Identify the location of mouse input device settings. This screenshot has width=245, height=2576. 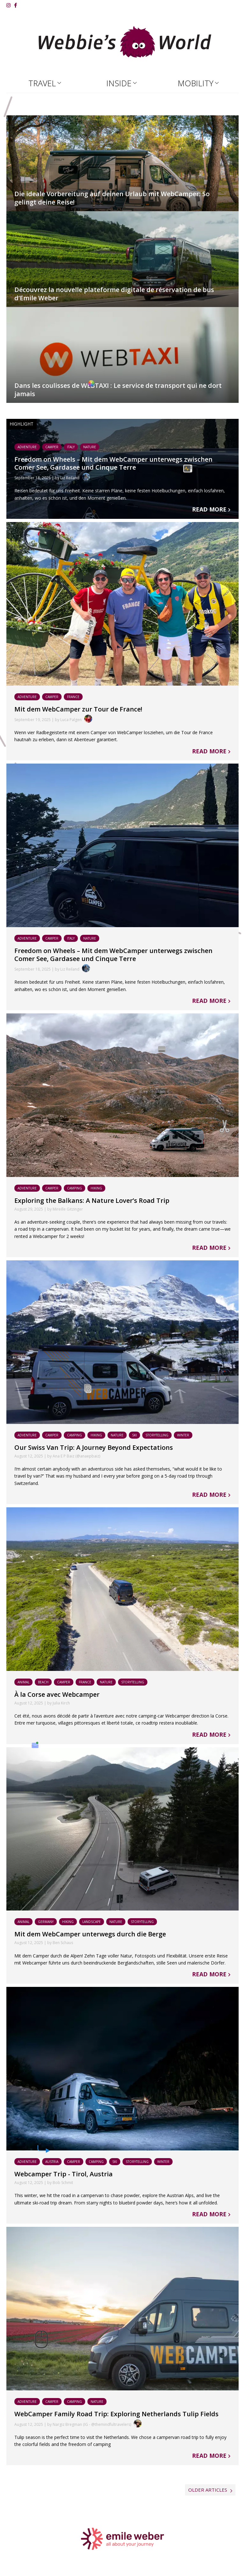
(42, 2339).